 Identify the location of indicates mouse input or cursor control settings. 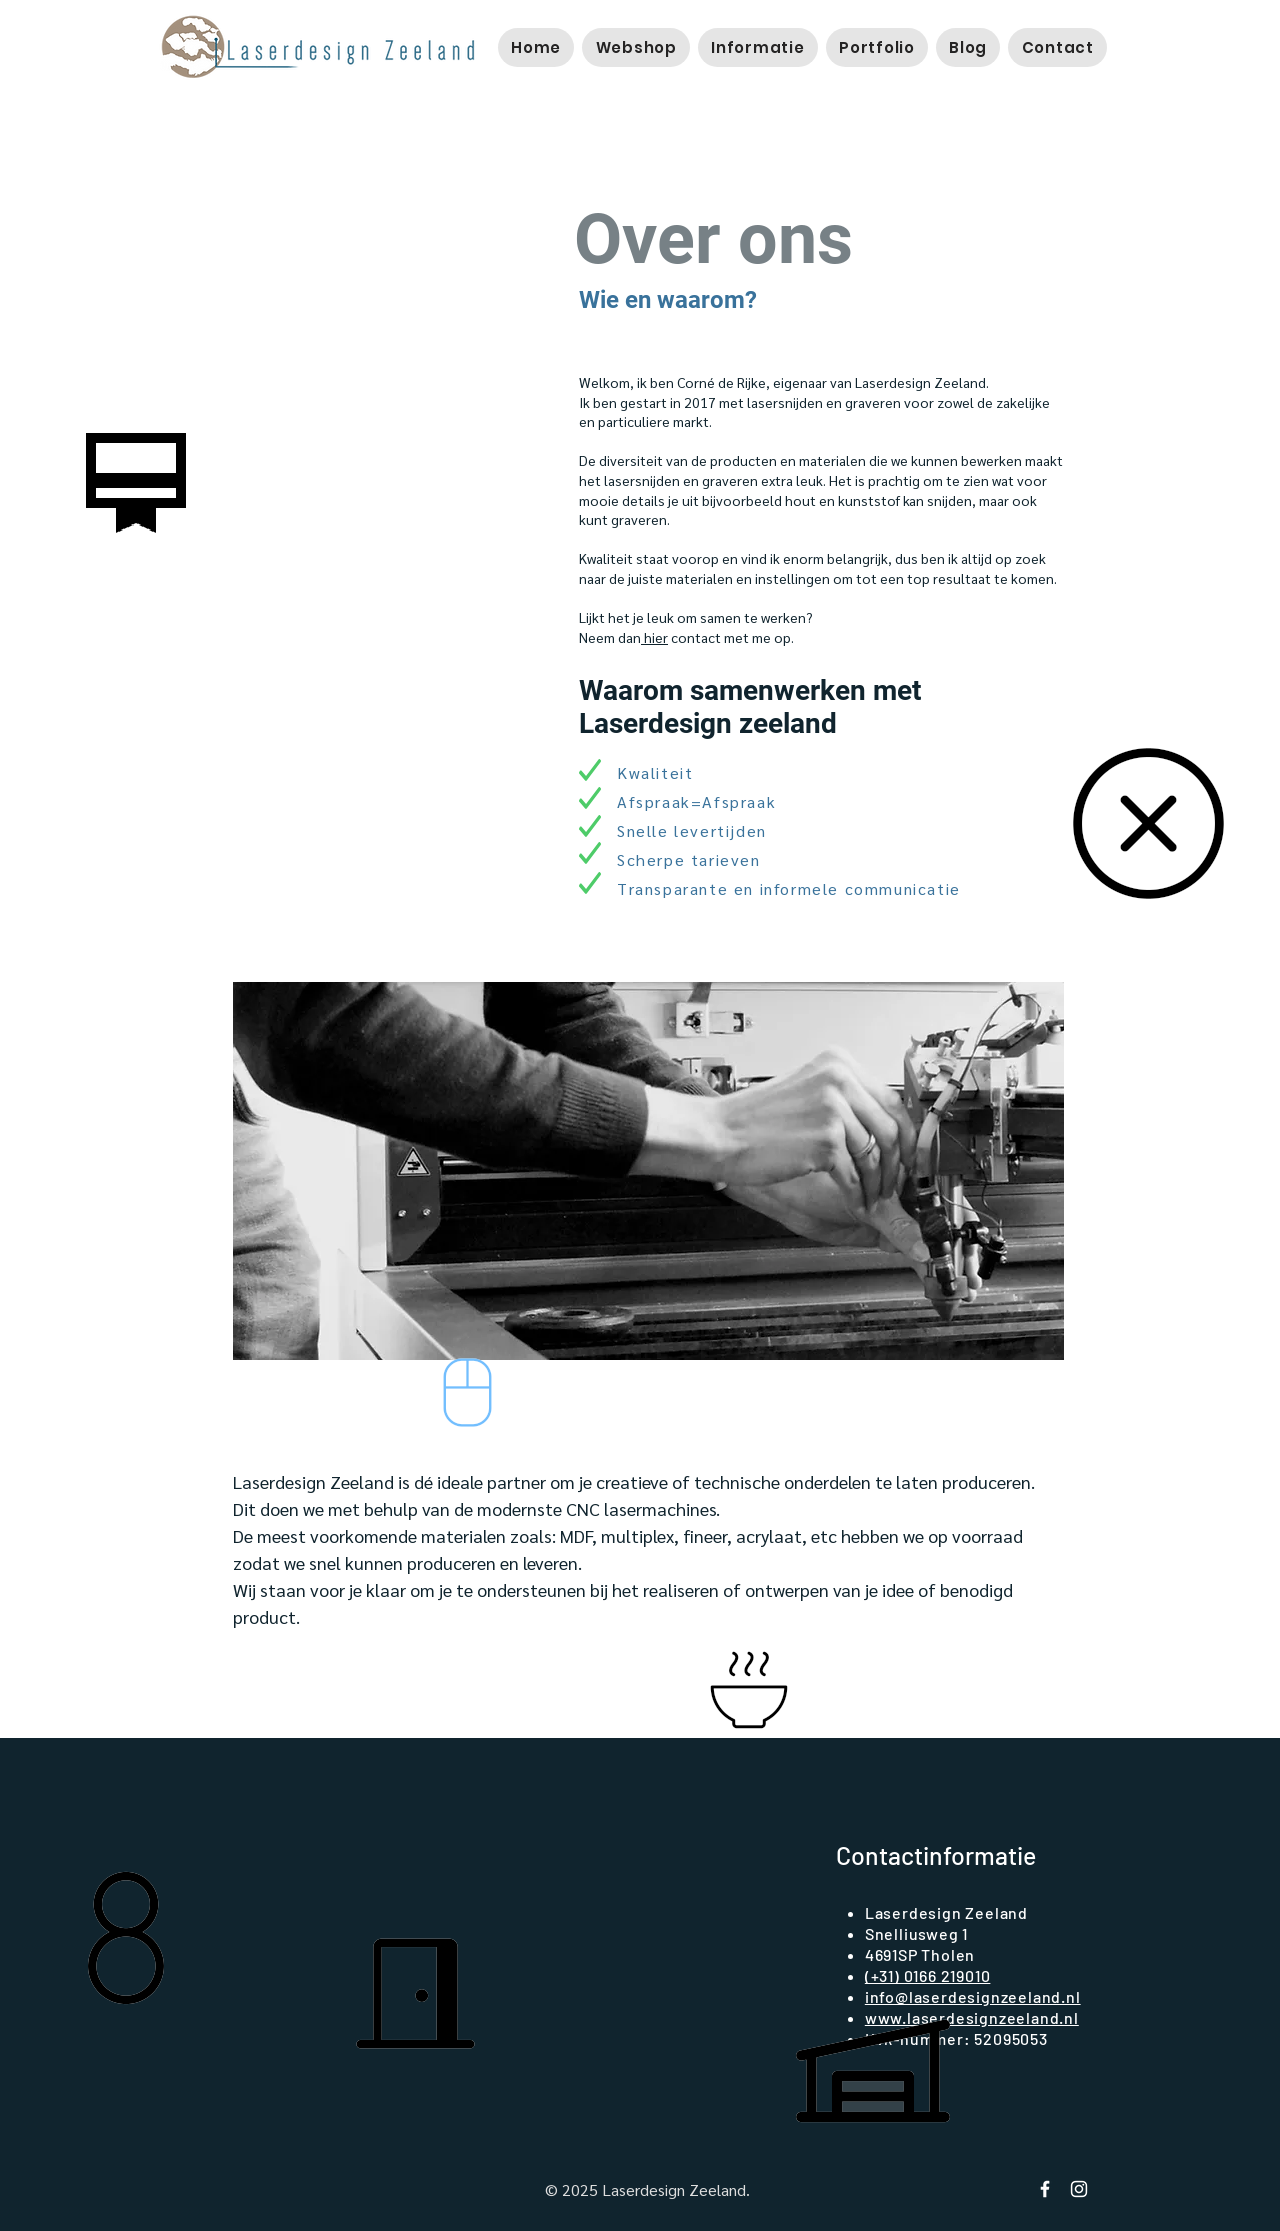
(467, 1392).